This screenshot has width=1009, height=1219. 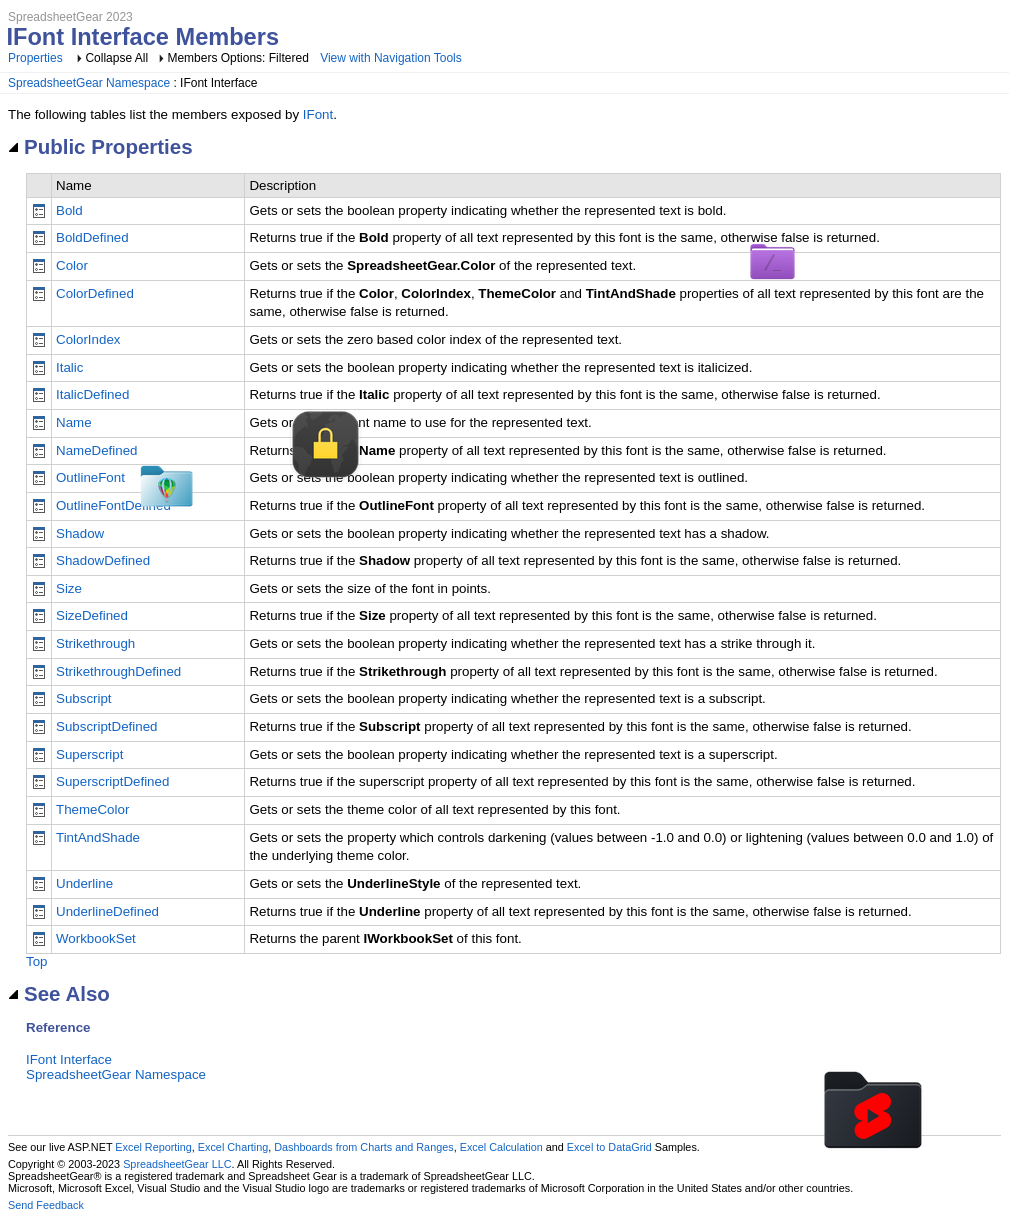 I want to click on access ssl/tls security settings for web browser, so click(x=325, y=445).